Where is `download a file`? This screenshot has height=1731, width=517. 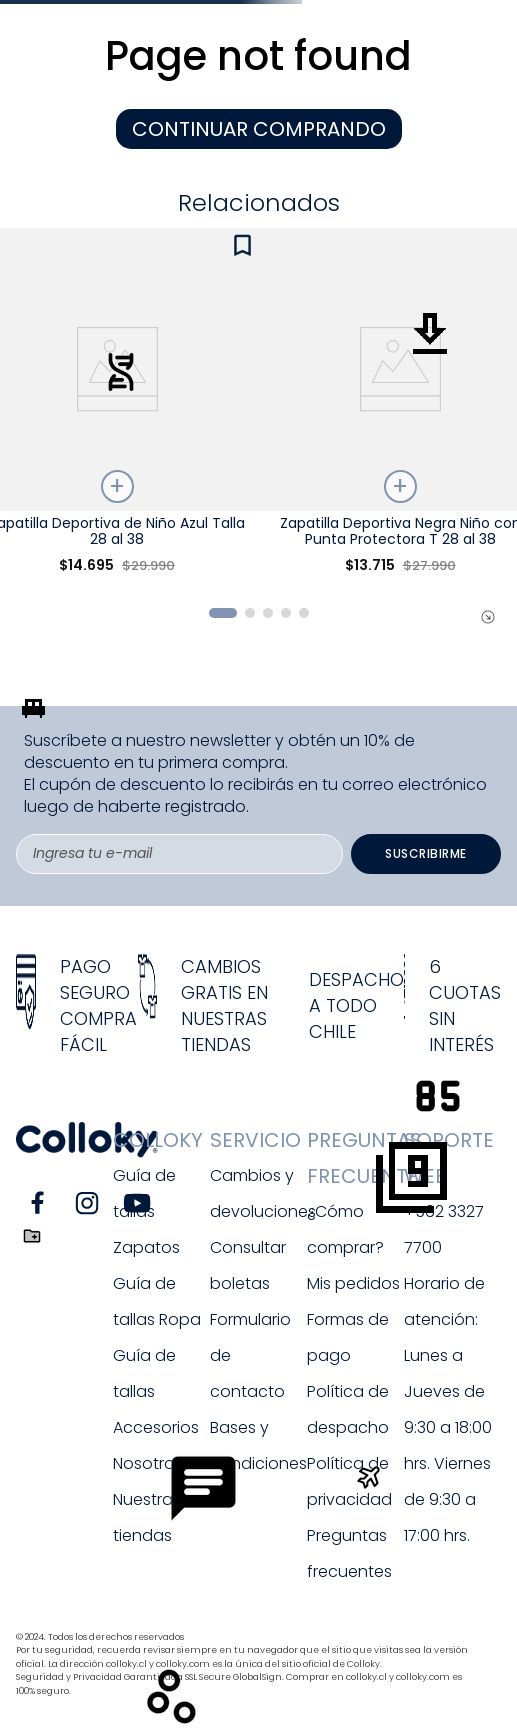
download a file is located at coordinates (430, 335).